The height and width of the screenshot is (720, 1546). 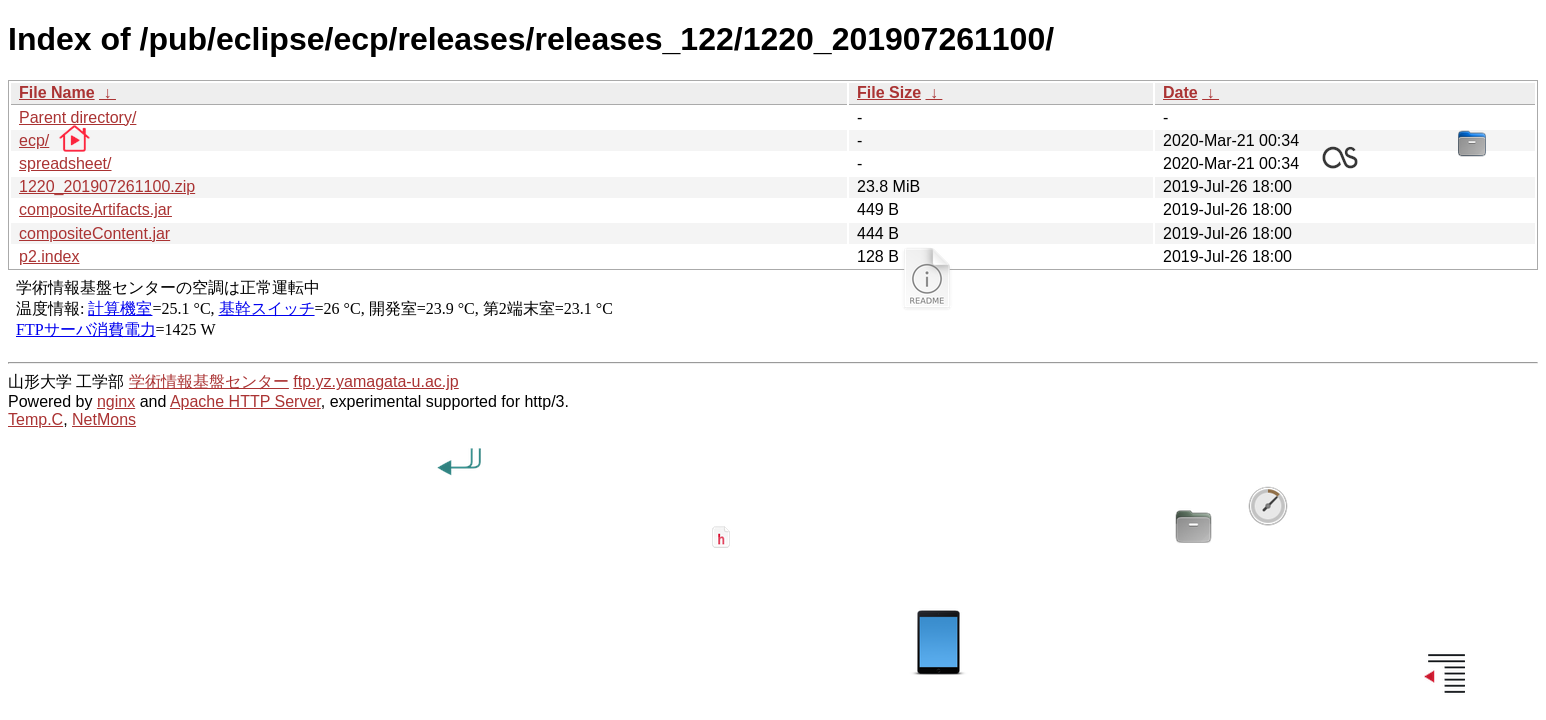 I want to click on open file manager application, so click(x=1472, y=143).